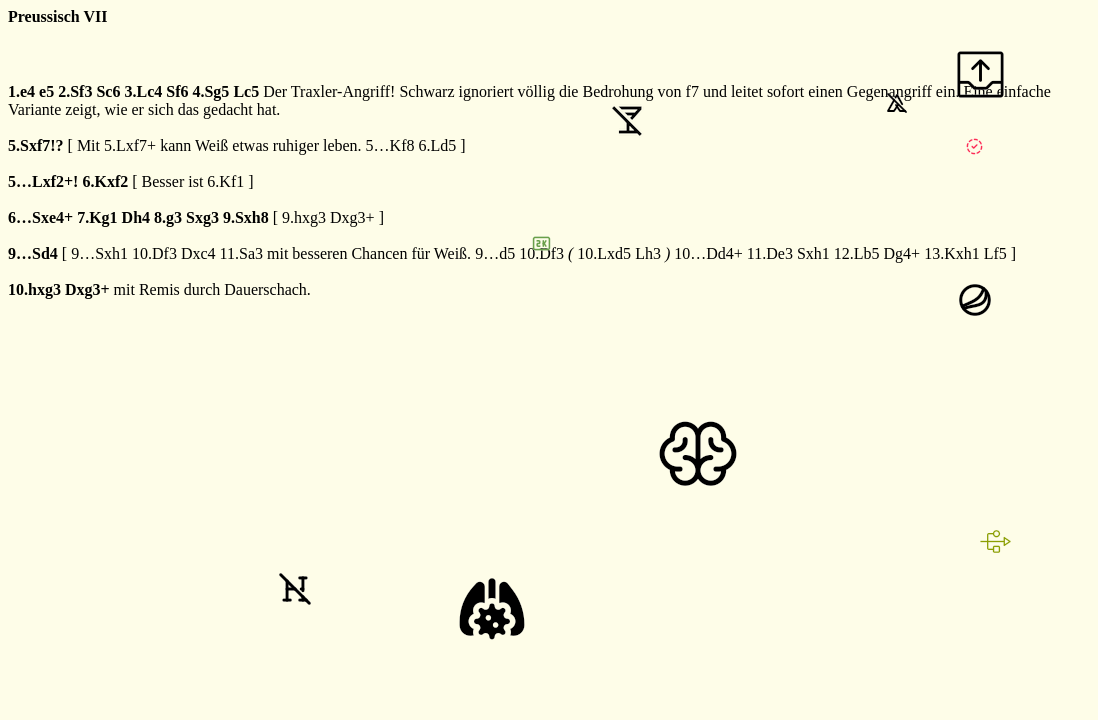 Image resolution: width=1098 pixels, height=720 pixels. What do you see at coordinates (980, 74) in the screenshot?
I see `upload file from tray` at bounding box center [980, 74].